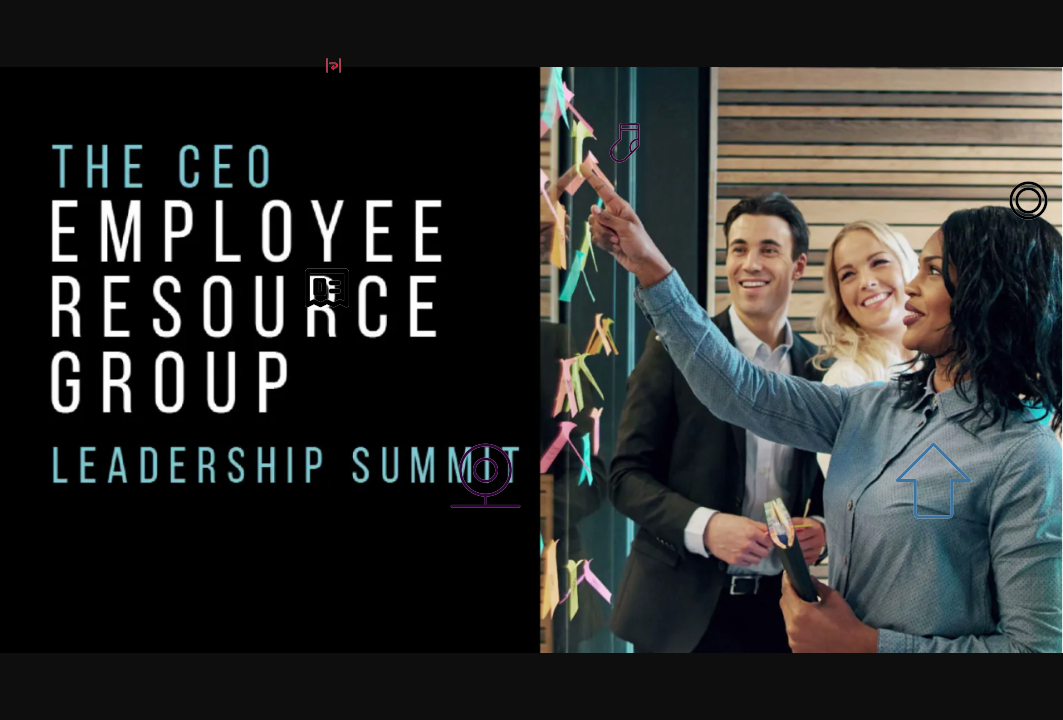 The image size is (1063, 720). I want to click on browse clothing or apparel items, so click(626, 142).